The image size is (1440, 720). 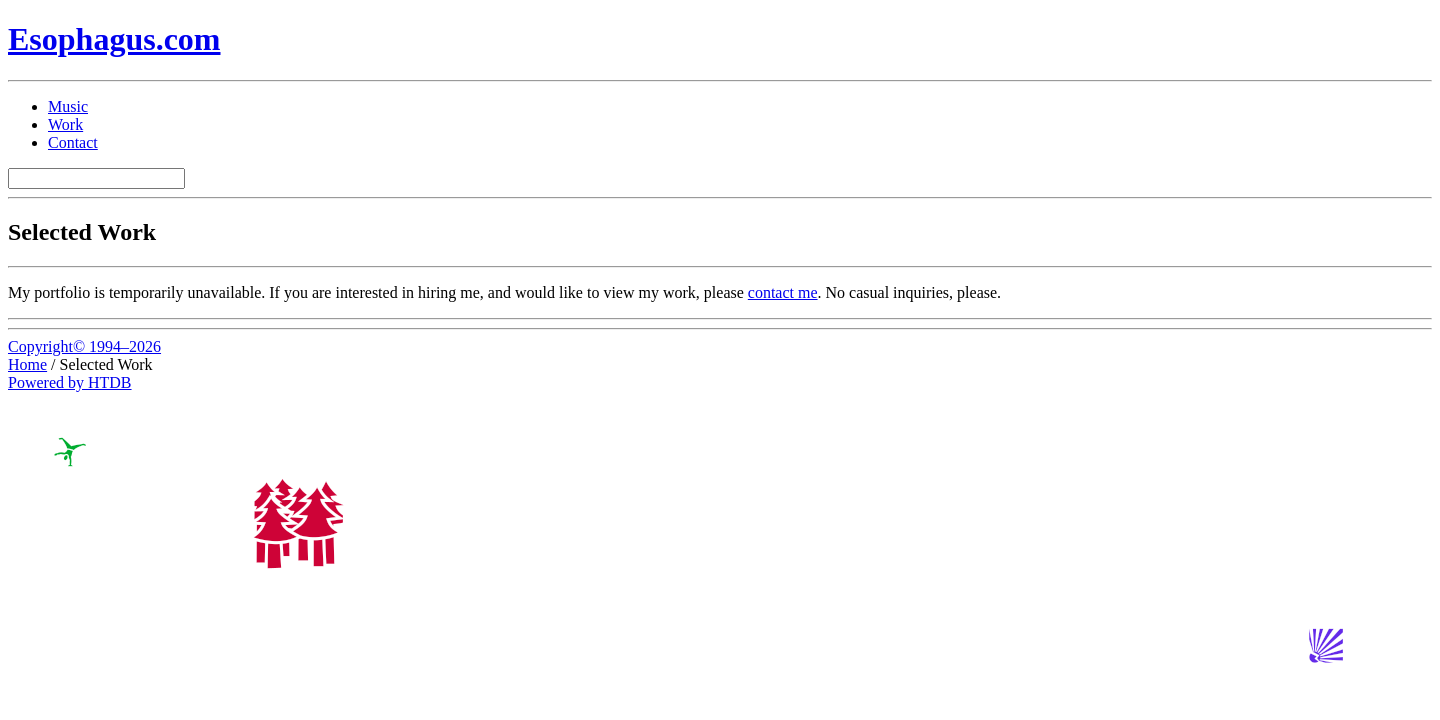 I want to click on access balance or gymnastics training exercises, so click(x=70, y=452).